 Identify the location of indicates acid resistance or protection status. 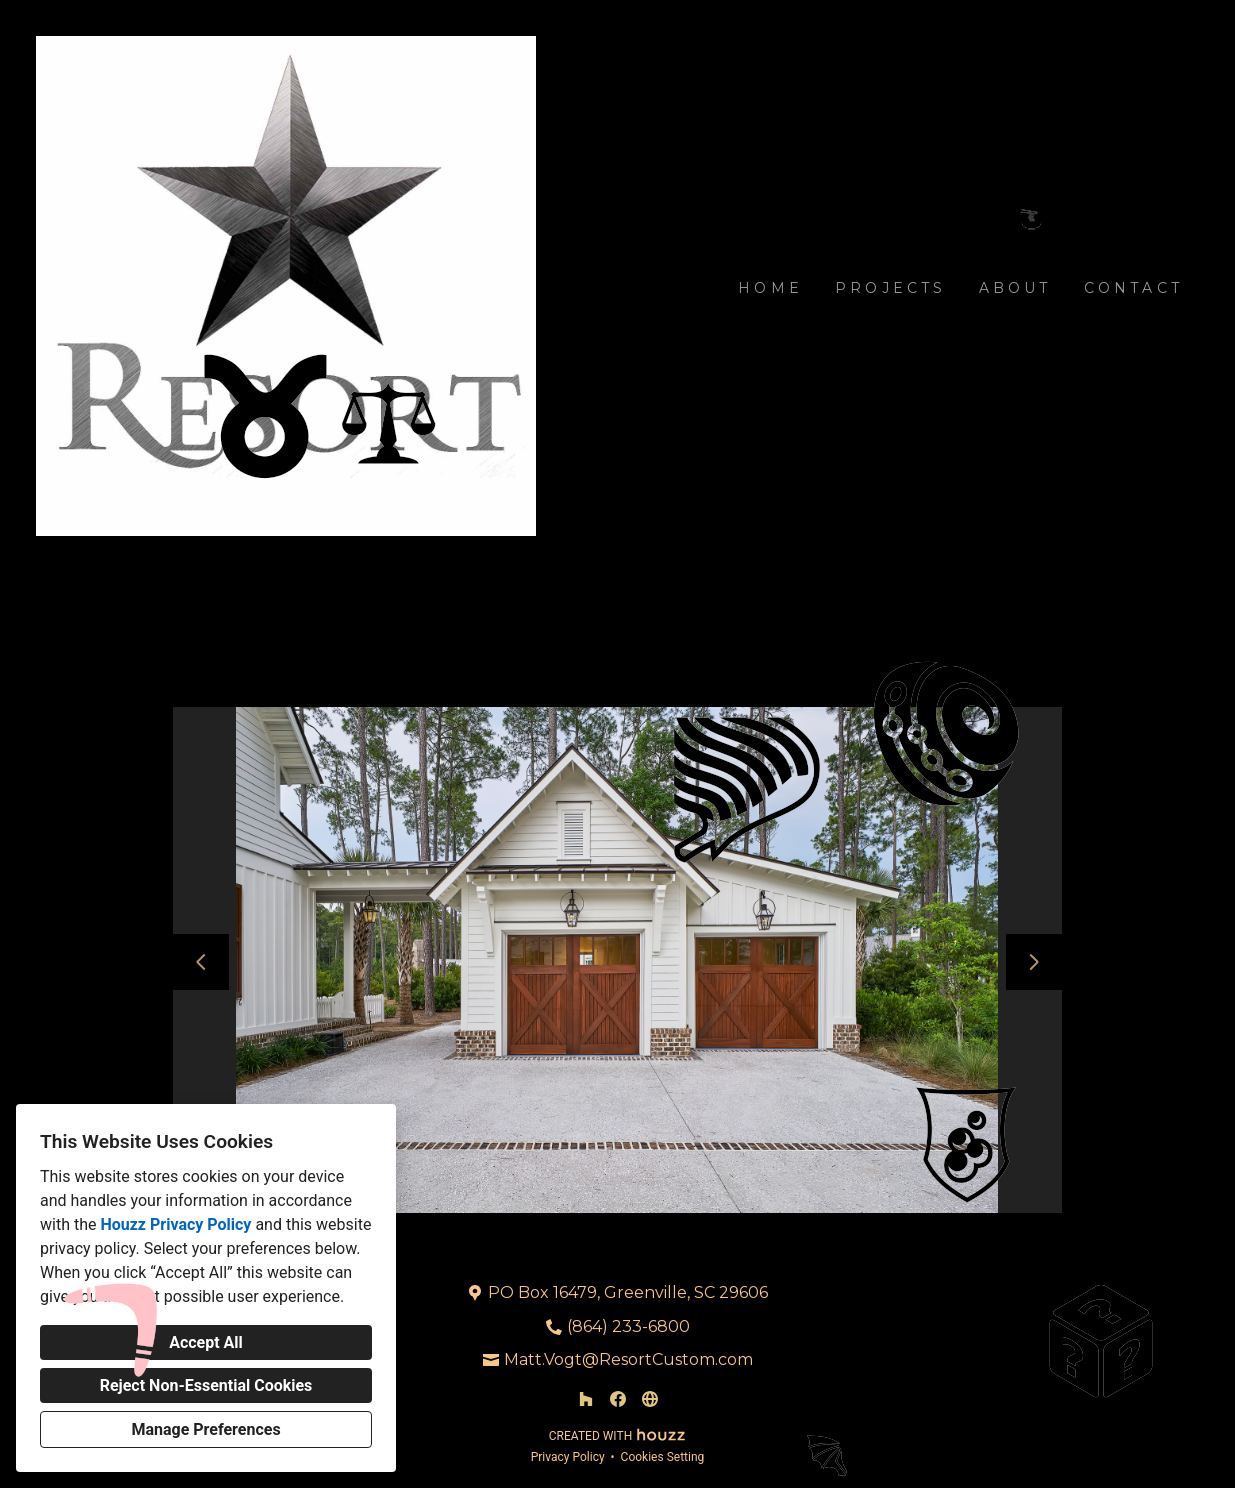
(966, 1145).